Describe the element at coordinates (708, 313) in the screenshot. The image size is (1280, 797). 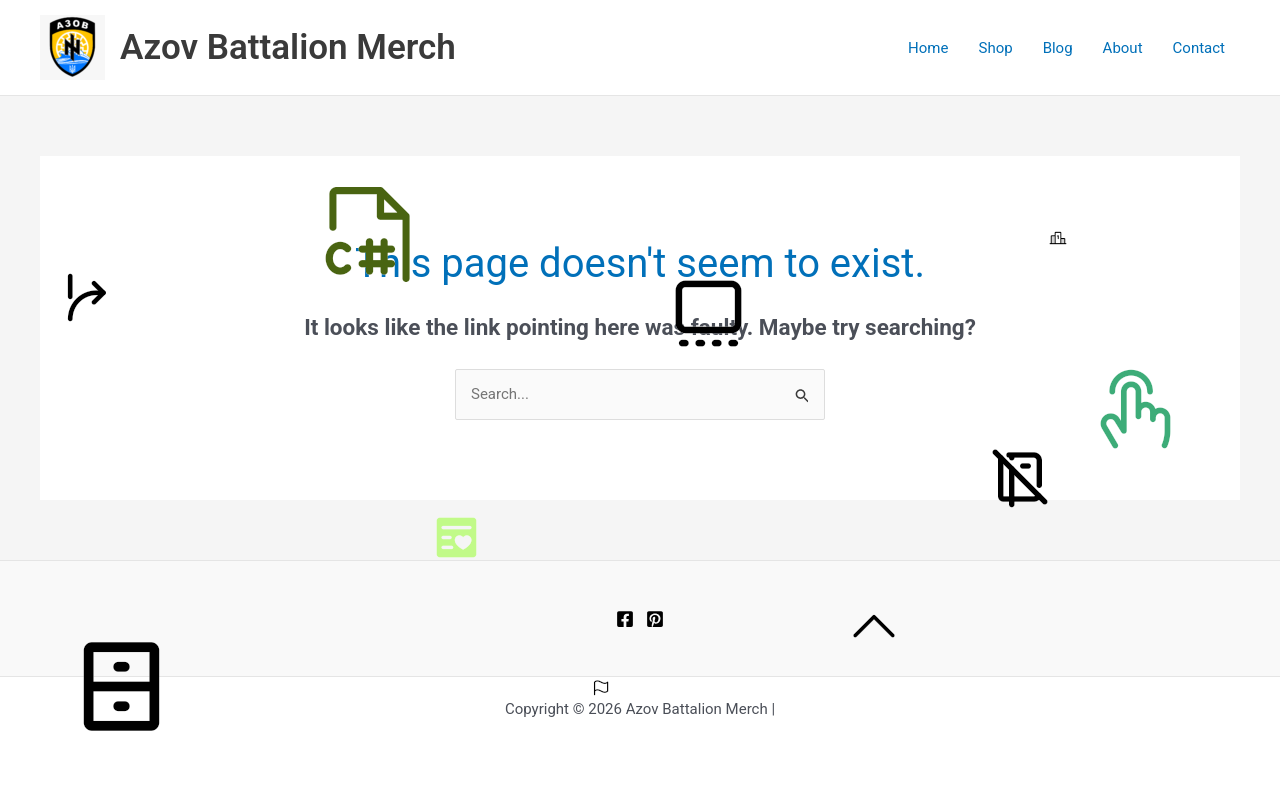
I see `view gallery in thumbnail grid mode` at that location.